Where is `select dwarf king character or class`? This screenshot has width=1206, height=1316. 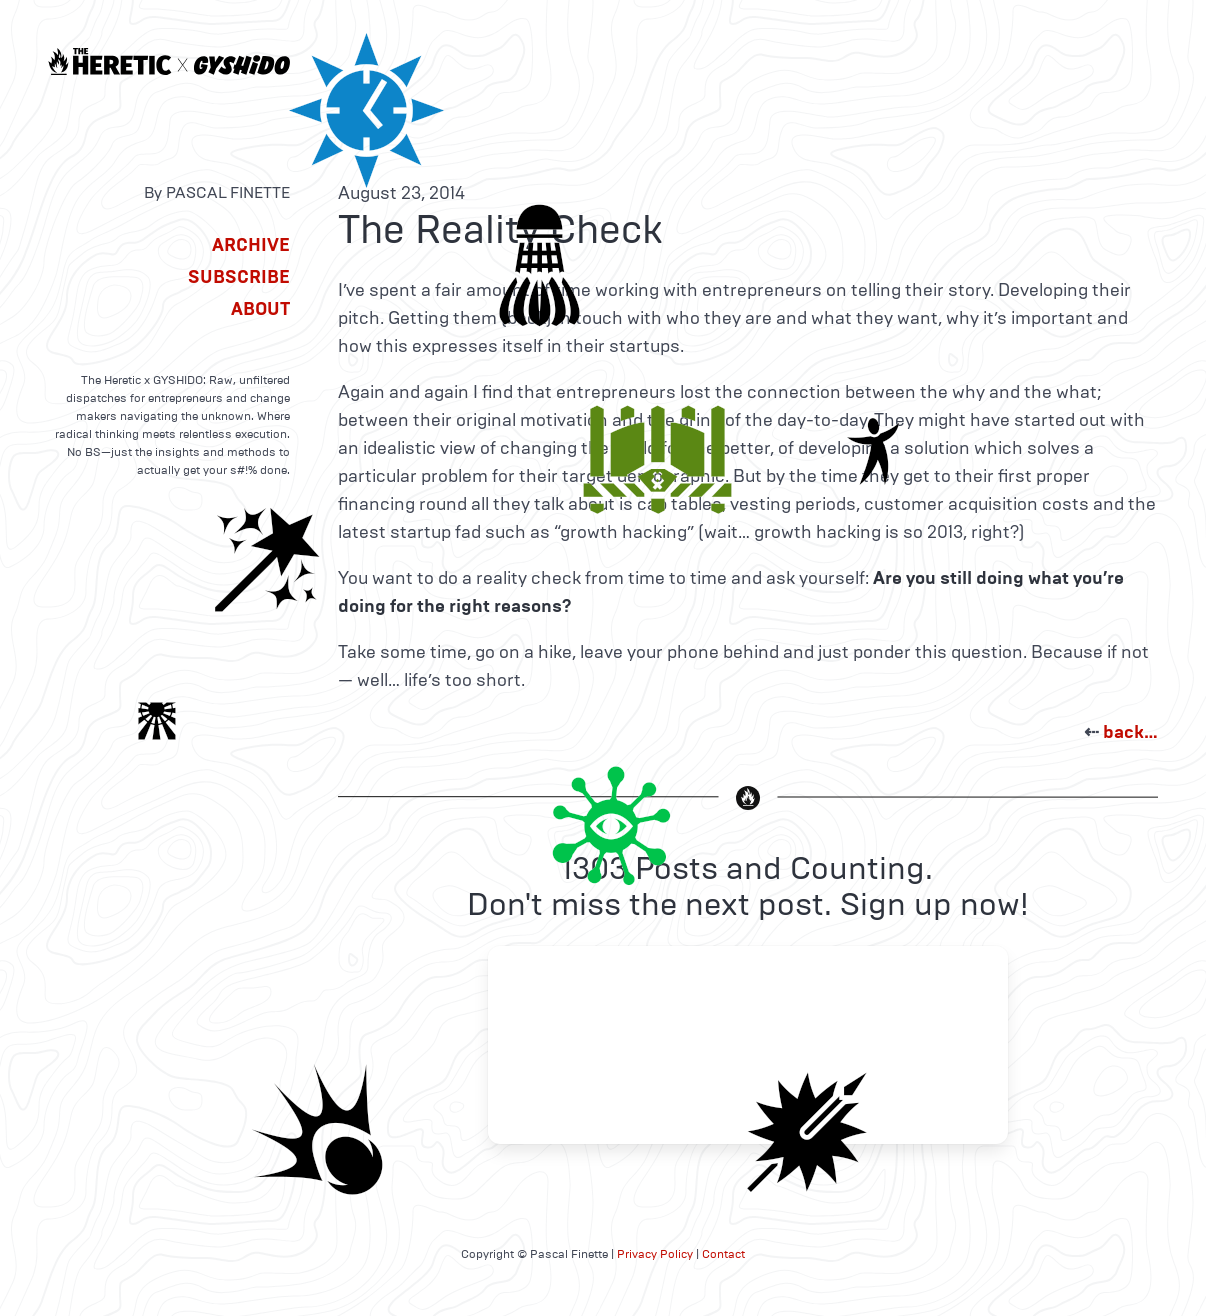 select dwarf king character or class is located at coordinates (657, 456).